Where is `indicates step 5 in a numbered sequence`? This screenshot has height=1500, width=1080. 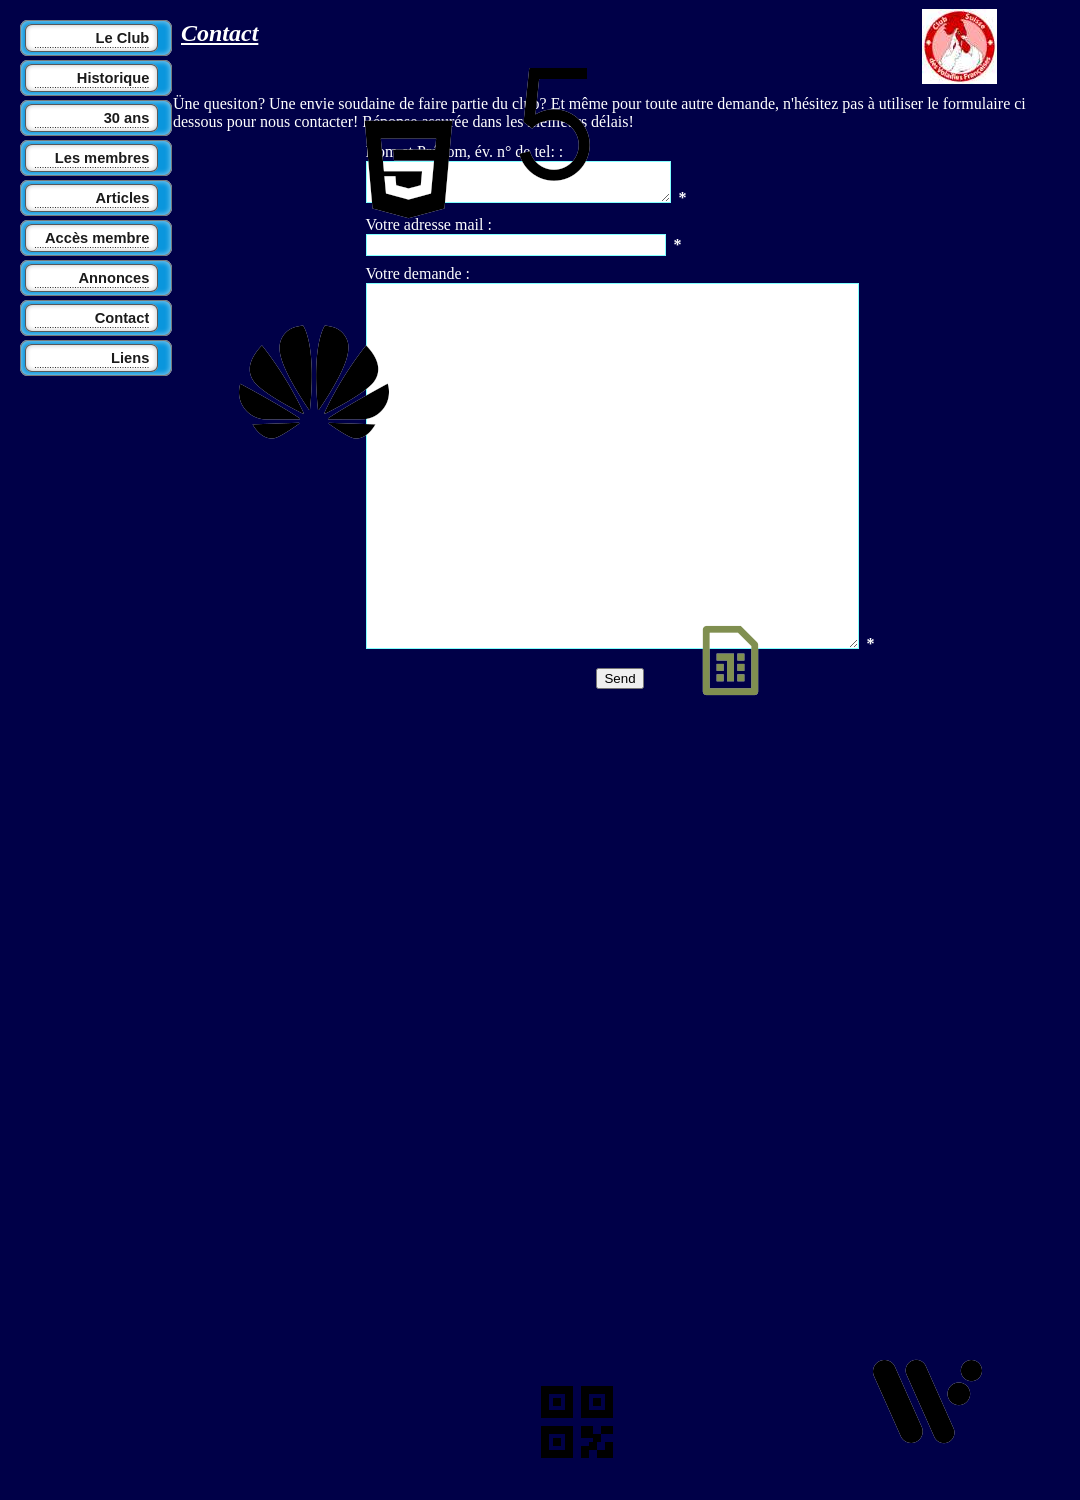 indicates step 5 in a numbered sequence is located at coordinates (554, 123).